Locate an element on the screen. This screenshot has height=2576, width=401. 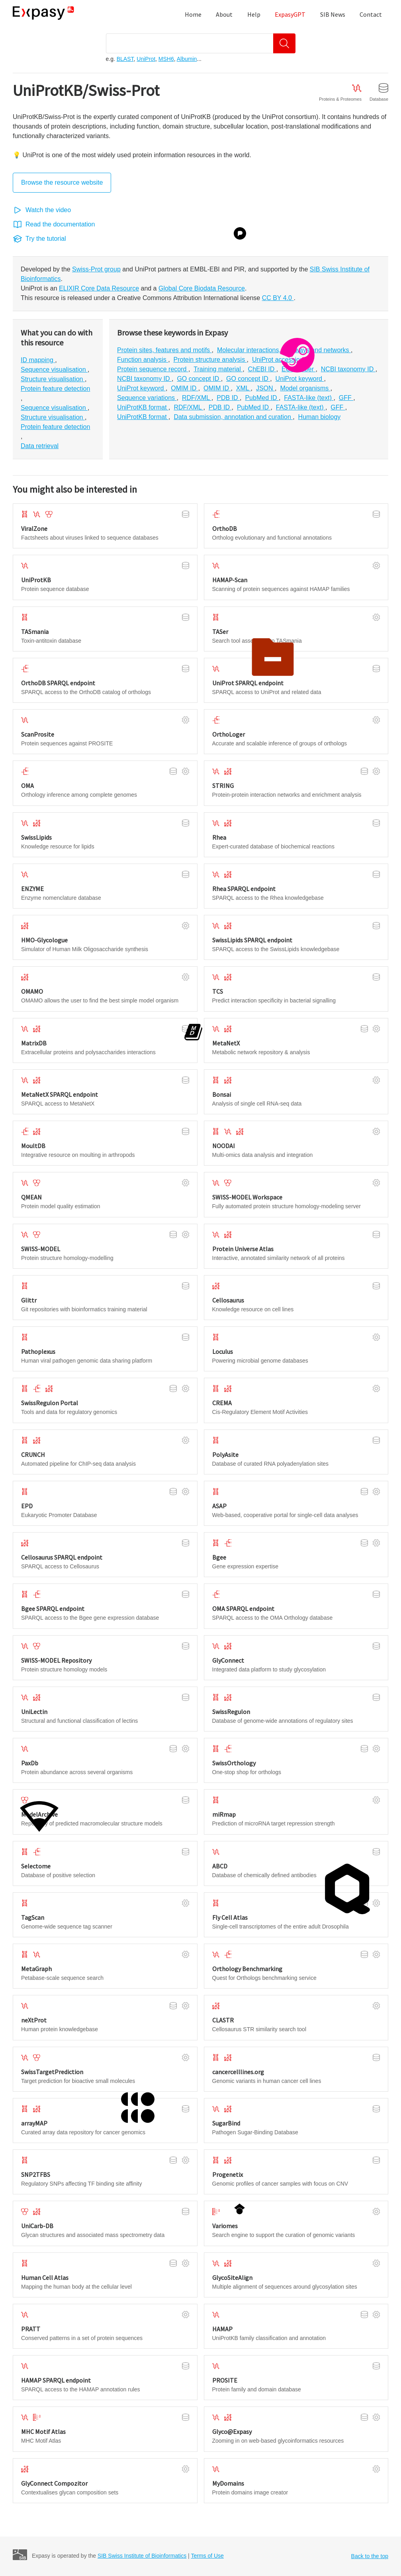
open the pixelfed app is located at coordinates (240, 233).